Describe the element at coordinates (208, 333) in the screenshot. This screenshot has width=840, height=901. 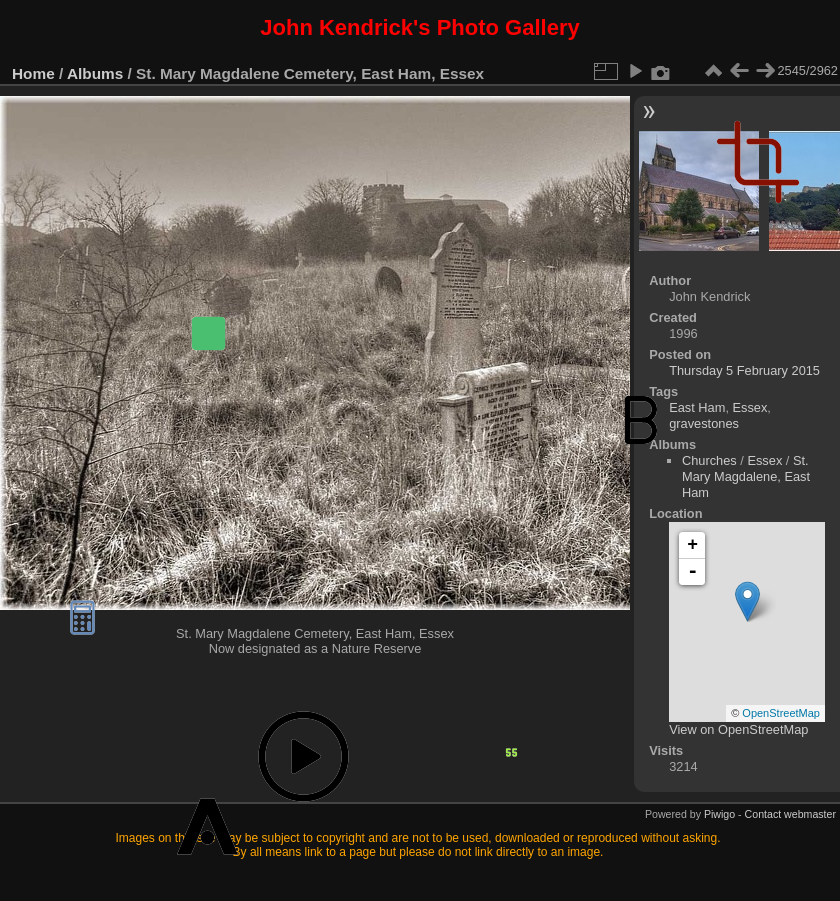
I see `stop or halt media playback` at that location.